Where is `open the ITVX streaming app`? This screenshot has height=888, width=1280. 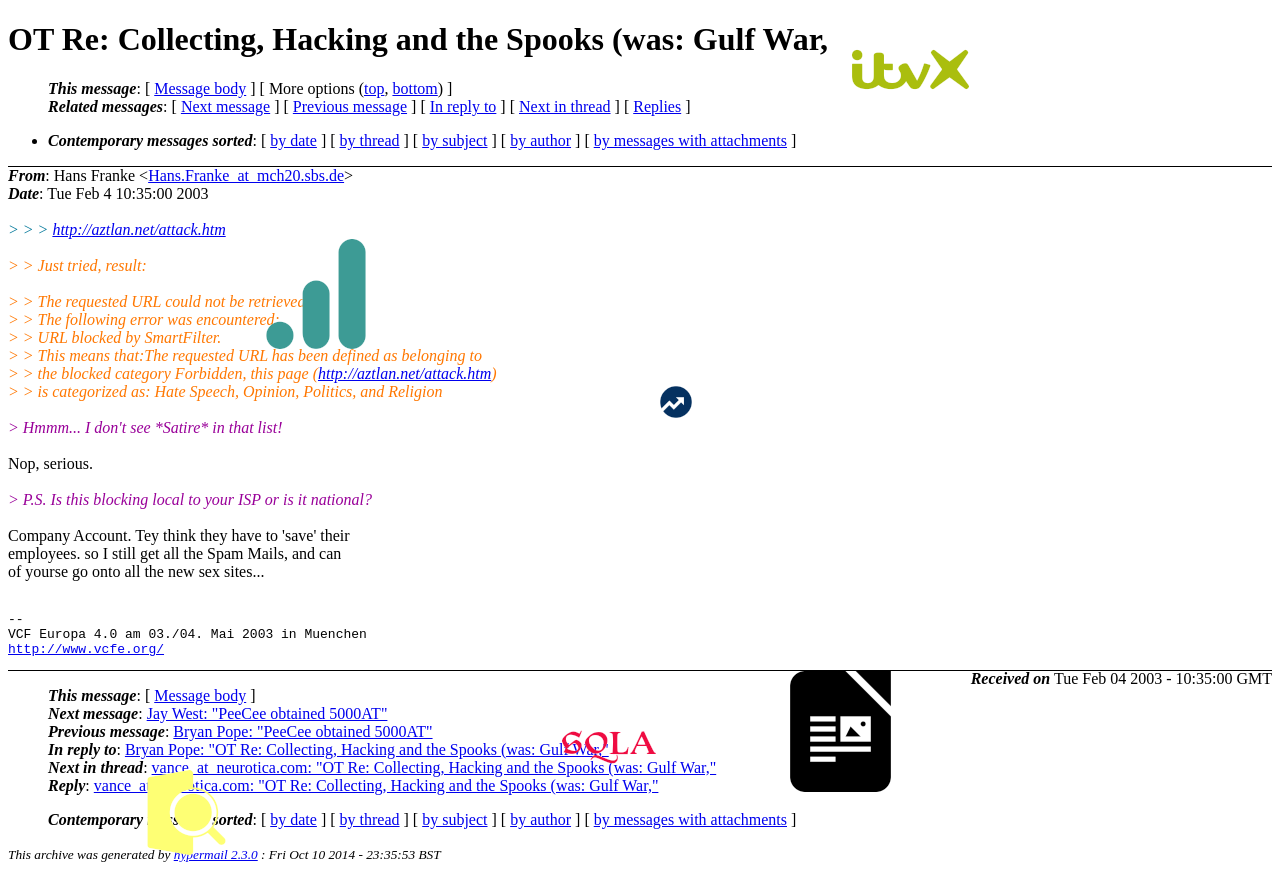 open the ITVX streaming app is located at coordinates (910, 69).